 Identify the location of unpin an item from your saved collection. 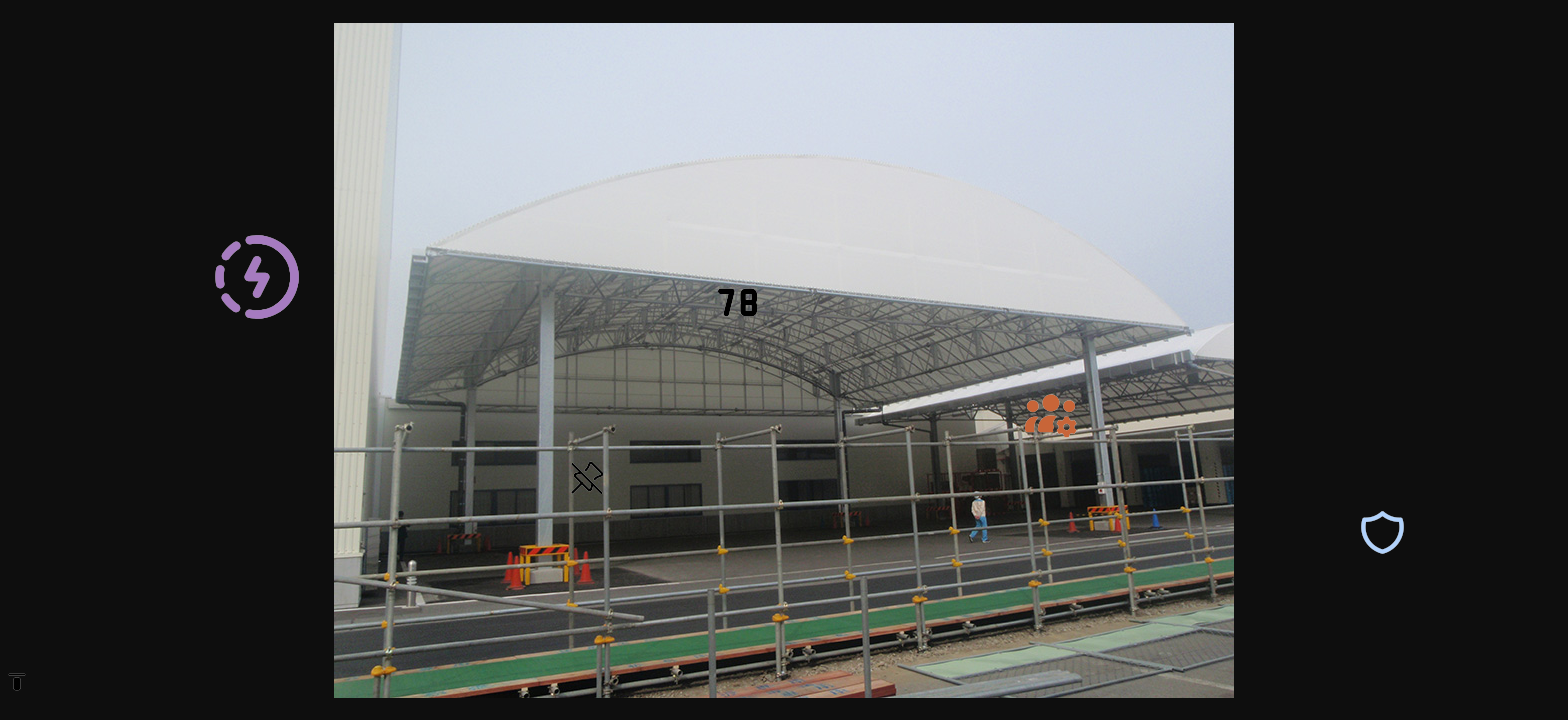
(586, 478).